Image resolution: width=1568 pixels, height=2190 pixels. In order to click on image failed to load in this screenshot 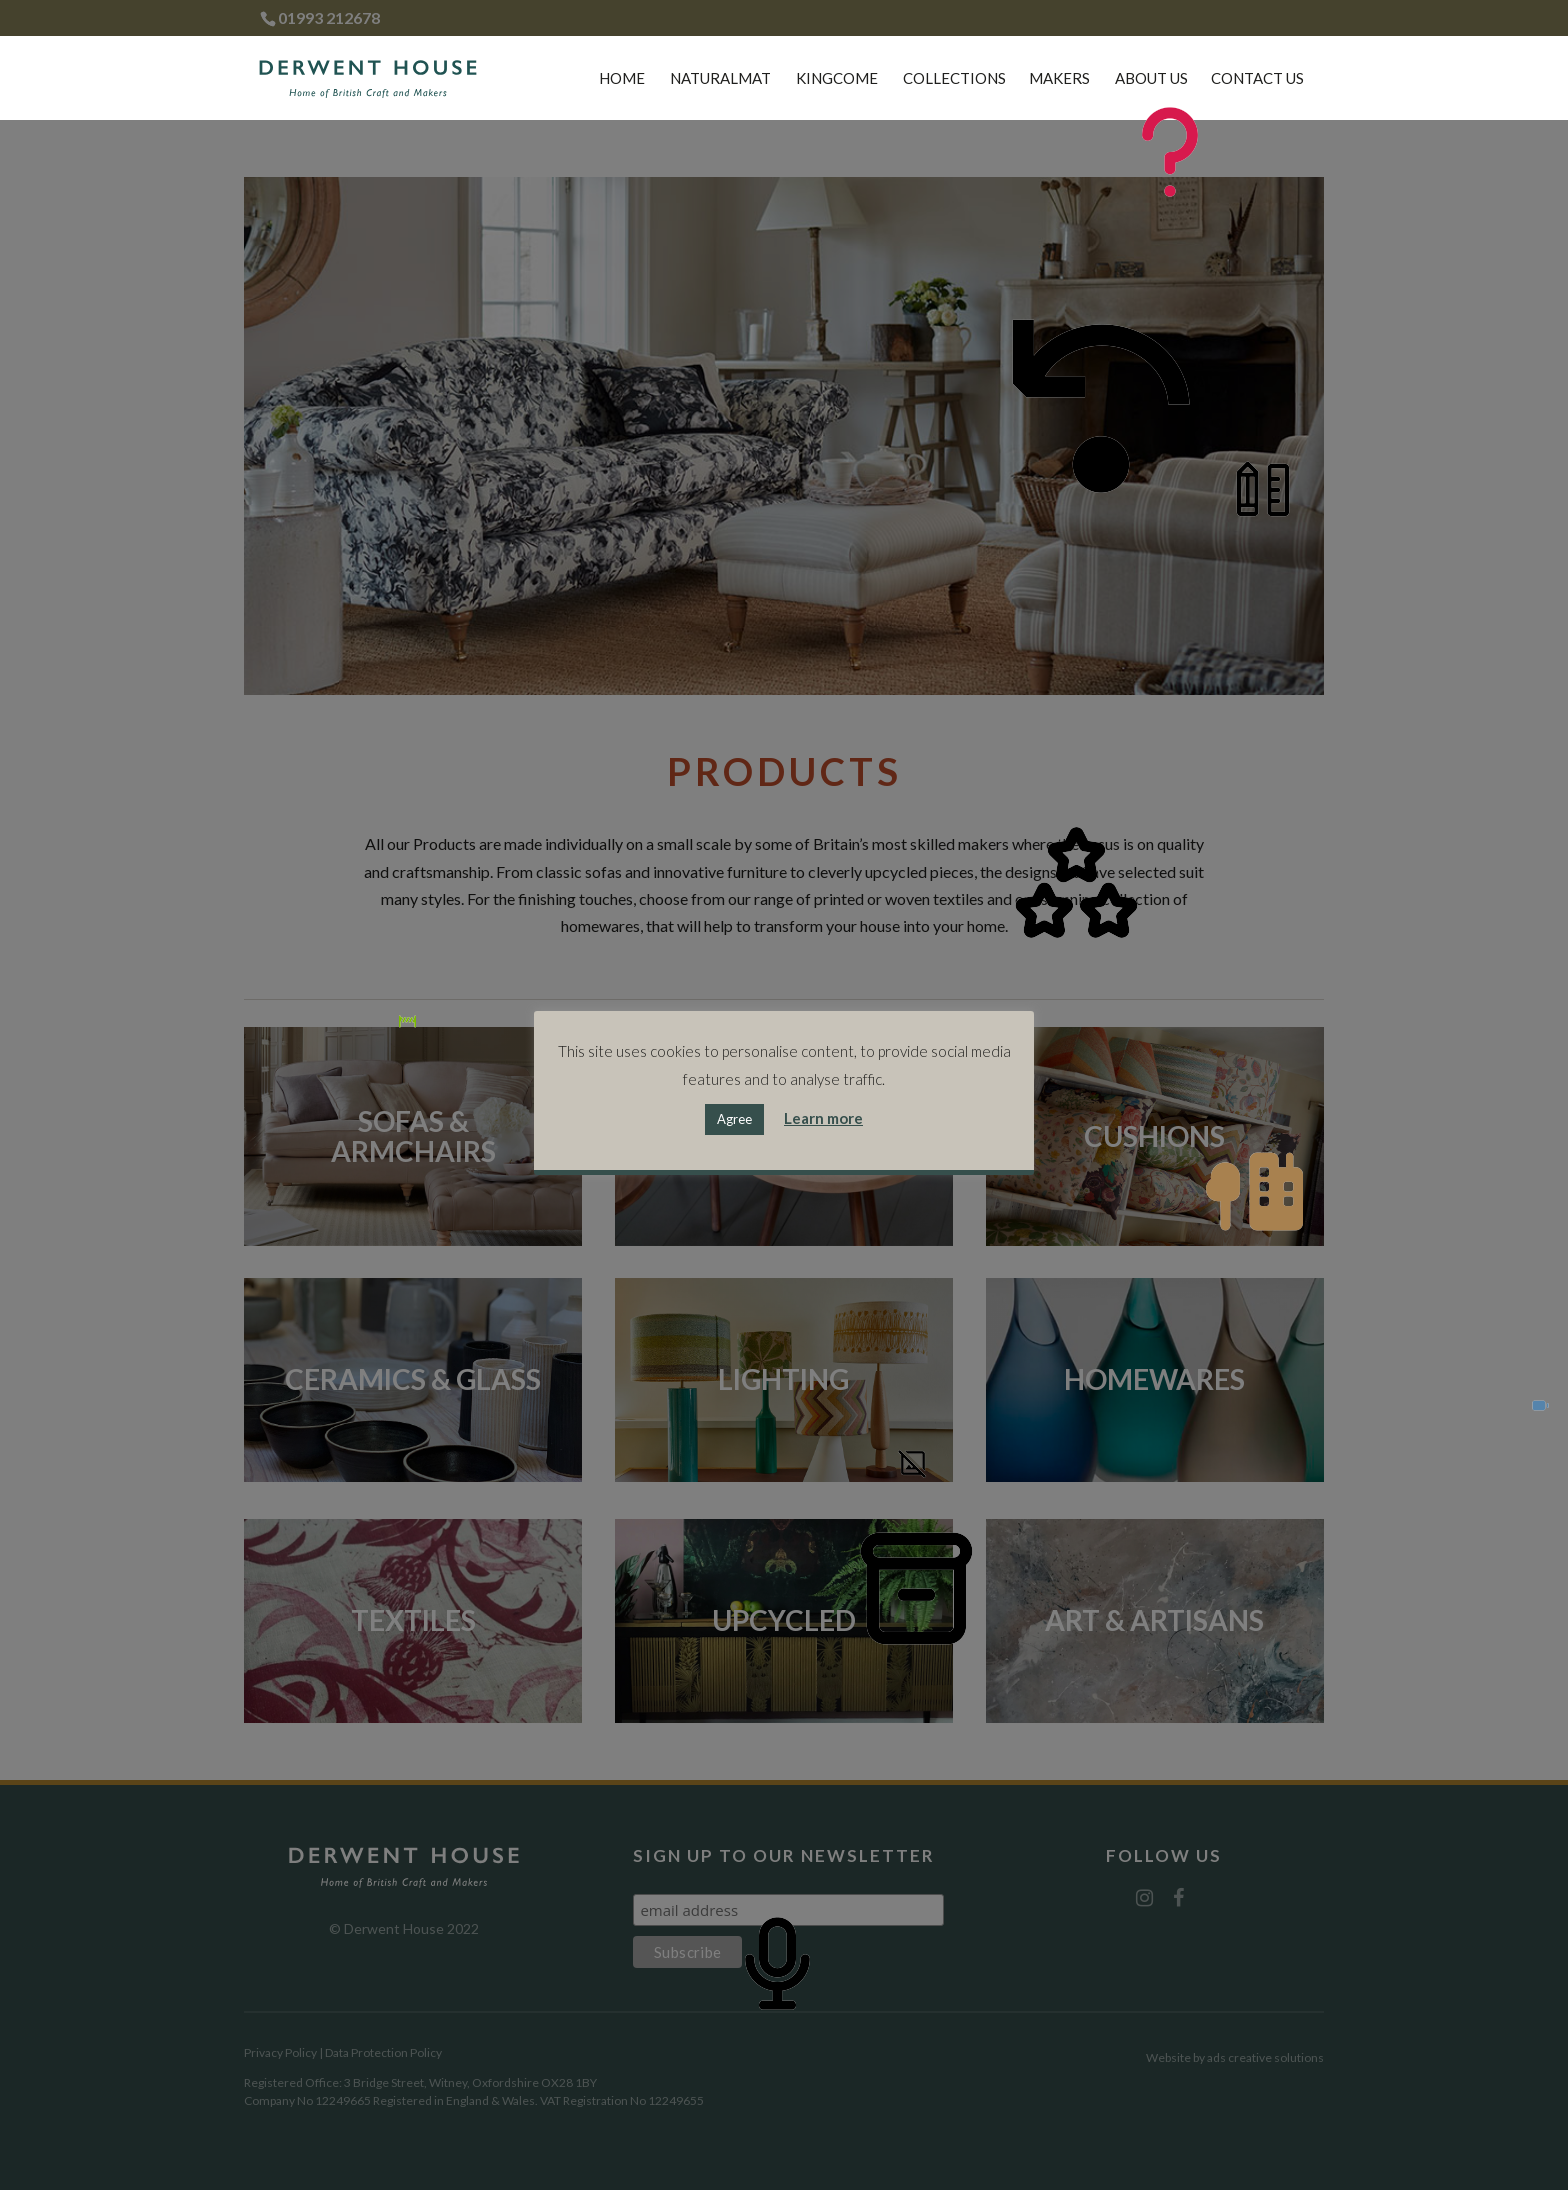, I will do `click(913, 1463)`.